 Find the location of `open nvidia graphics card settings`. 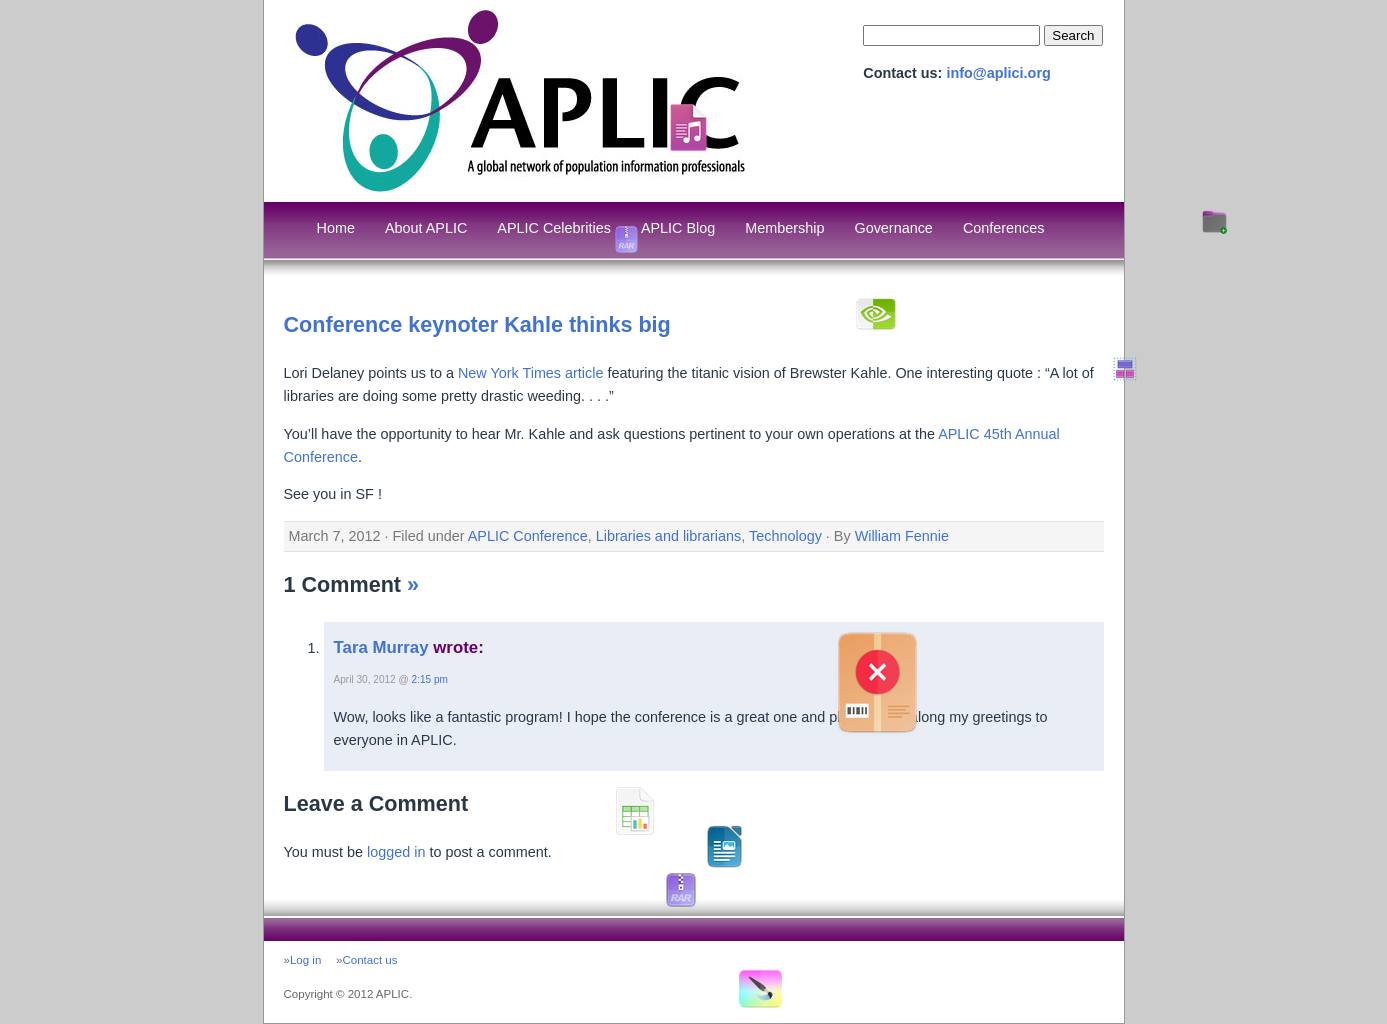

open nvidia graphics card settings is located at coordinates (876, 314).